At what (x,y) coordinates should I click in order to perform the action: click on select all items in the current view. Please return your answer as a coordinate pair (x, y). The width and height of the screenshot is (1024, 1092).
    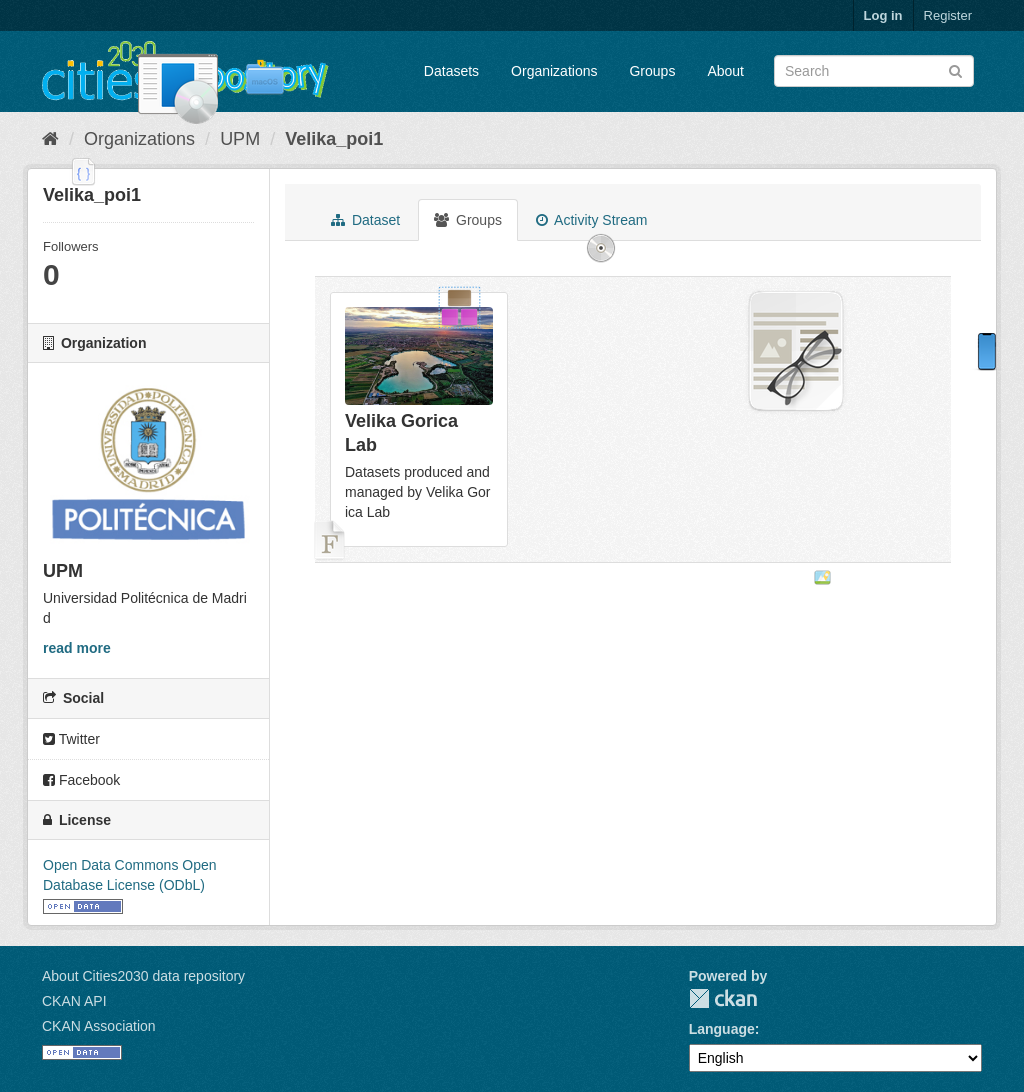
    Looking at the image, I should click on (459, 307).